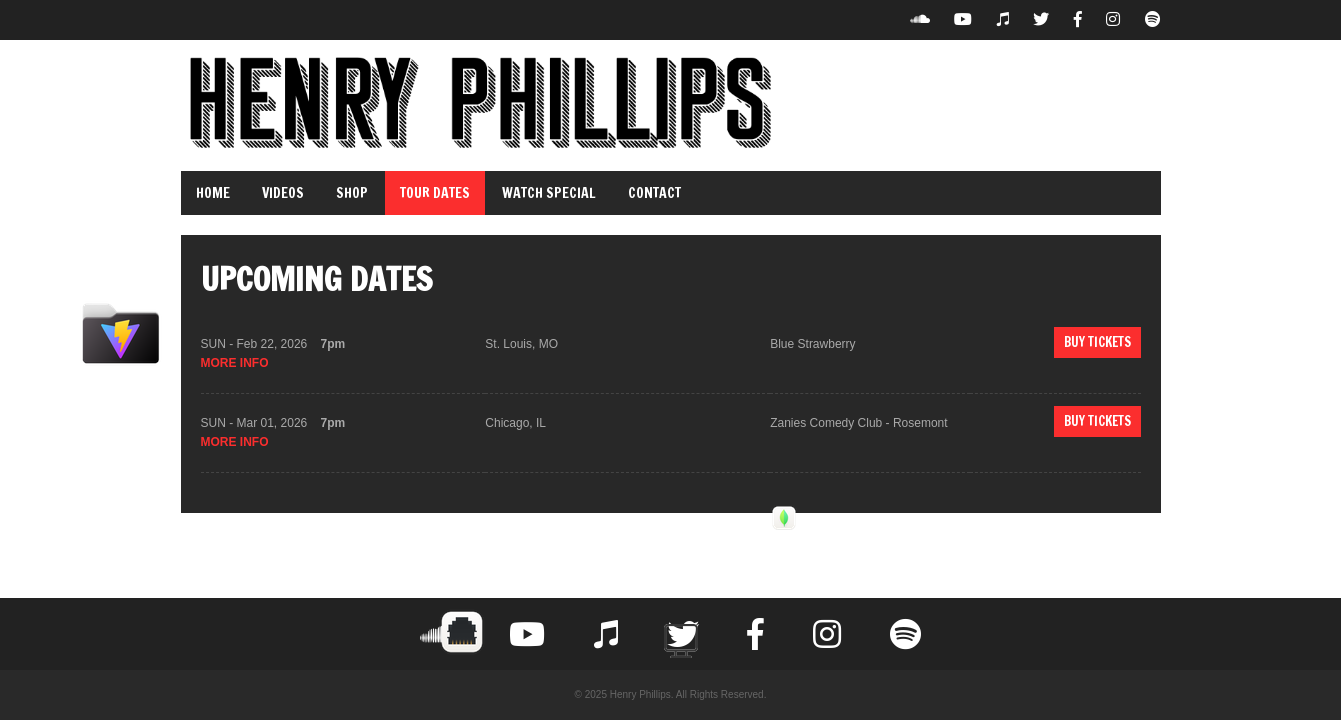  Describe the element at coordinates (462, 632) in the screenshot. I see `configure DSL network connection settings` at that location.